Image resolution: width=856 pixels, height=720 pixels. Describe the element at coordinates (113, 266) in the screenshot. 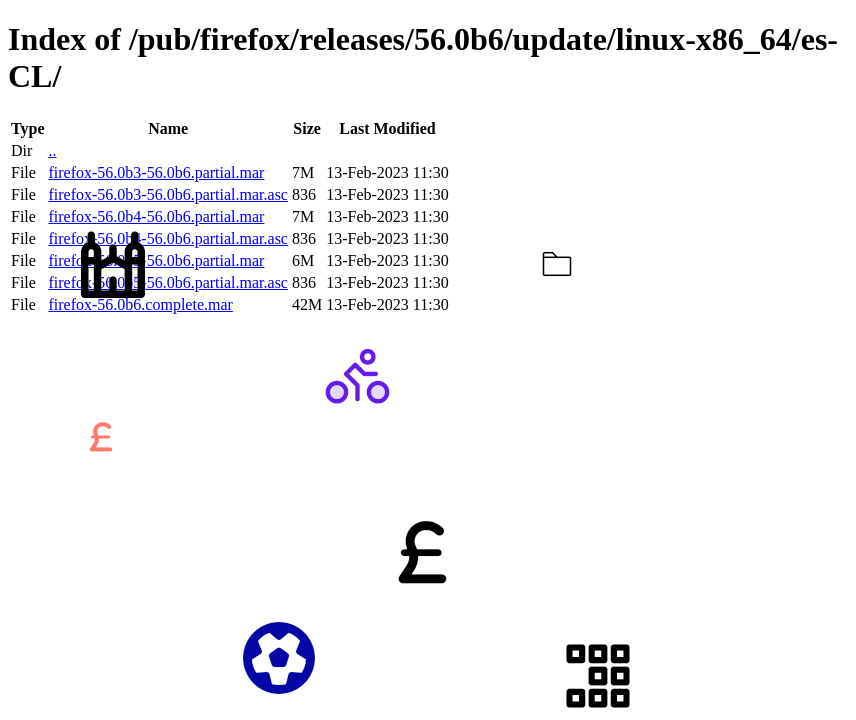

I see `indicates a synagogue or jewish place of worship nearby` at that location.